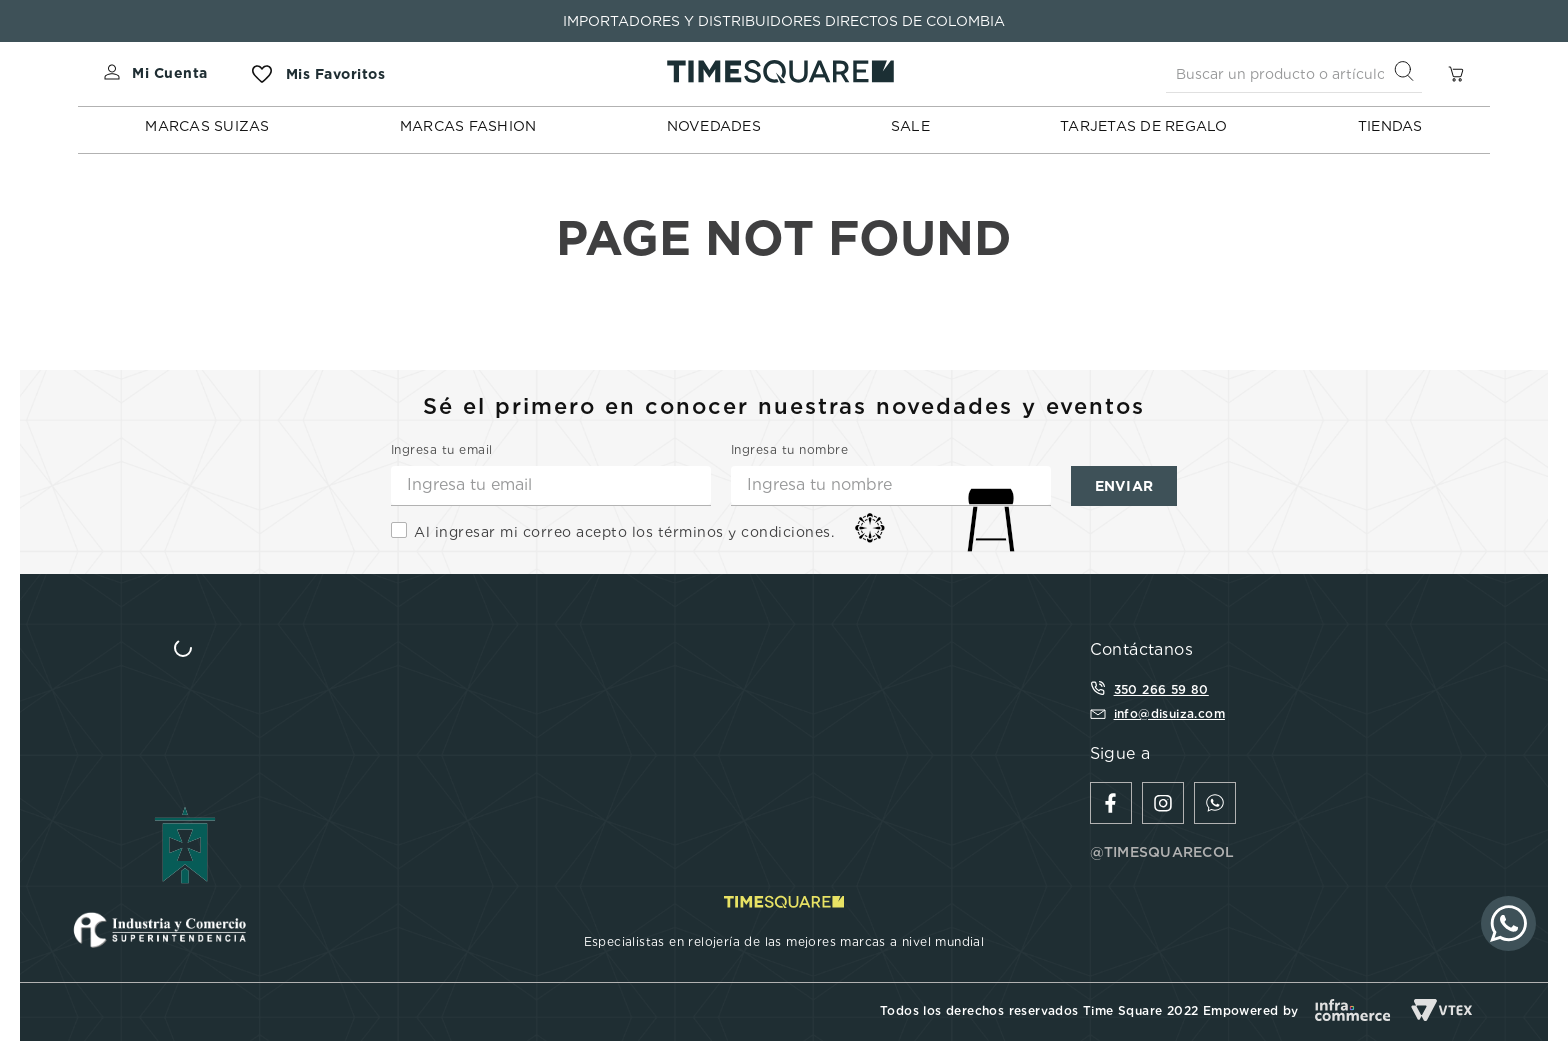 The image size is (1568, 1041). Describe the element at coordinates (991, 519) in the screenshot. I see `bar seating or stool furniture option` at that location.